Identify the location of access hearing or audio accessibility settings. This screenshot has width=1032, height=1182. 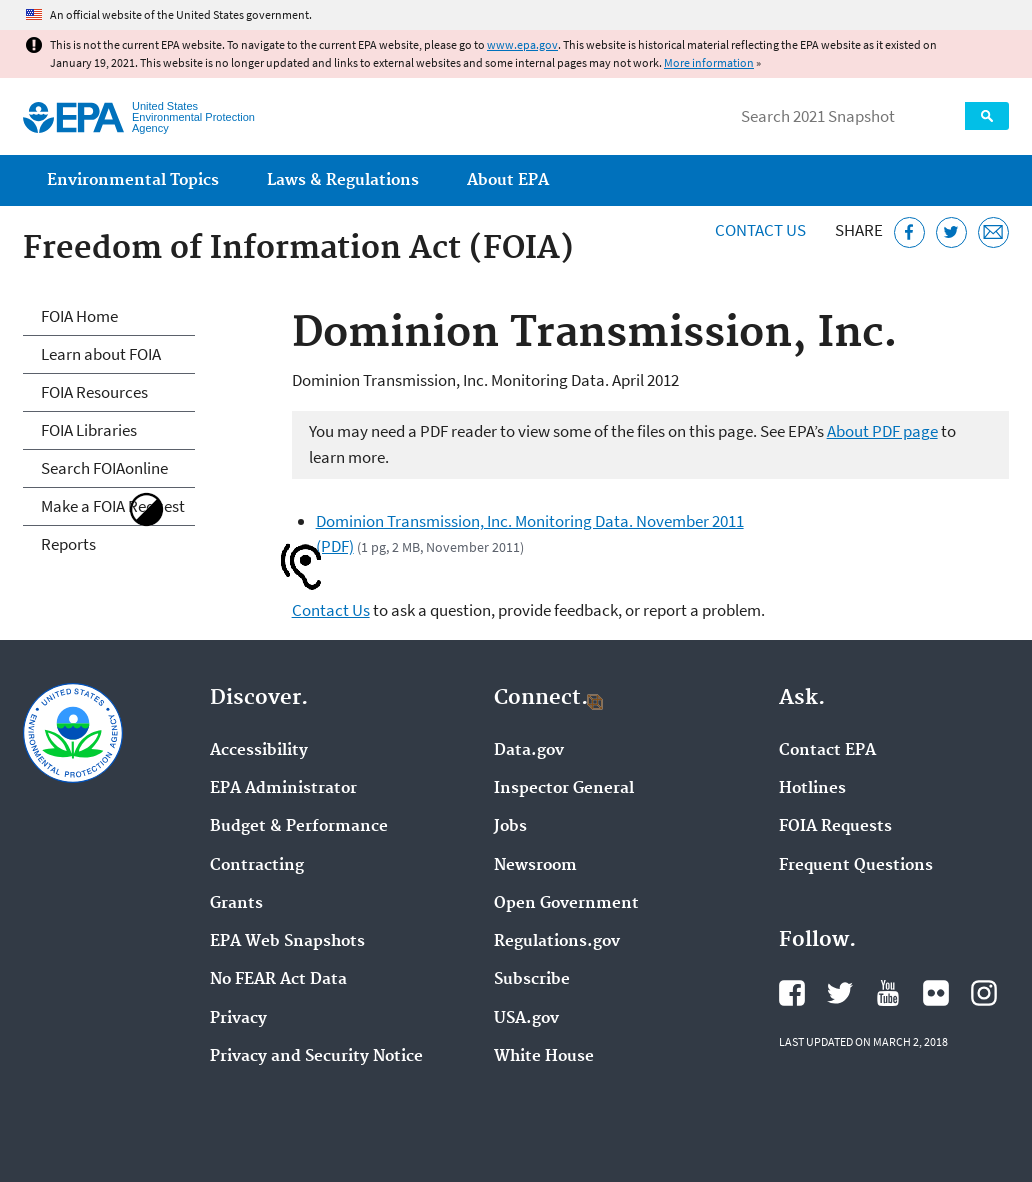
(301, 567).